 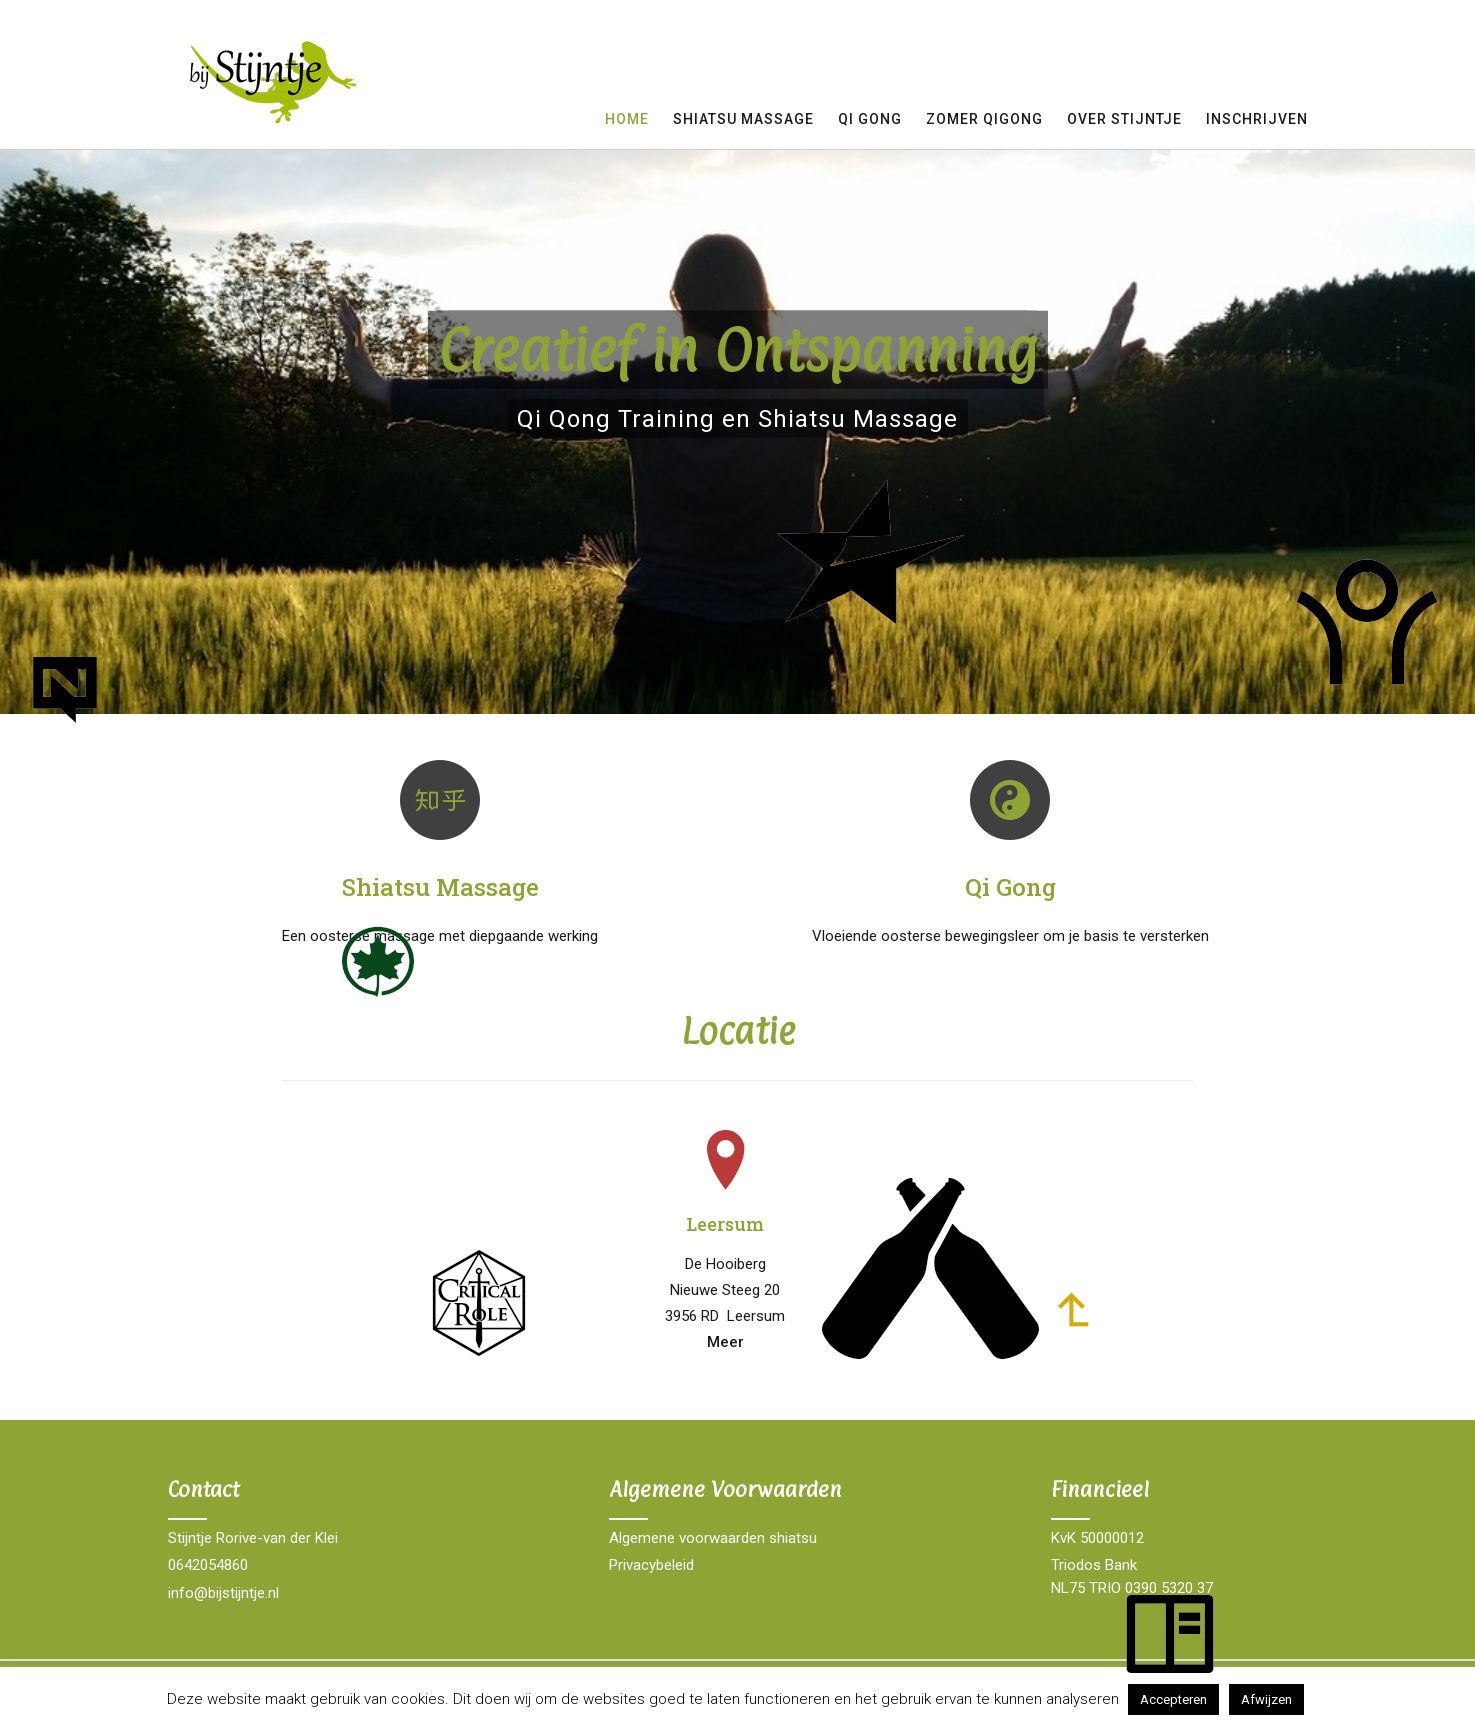 I want to click on visit the ESEA gaming platform, so click(x=871, y=552).